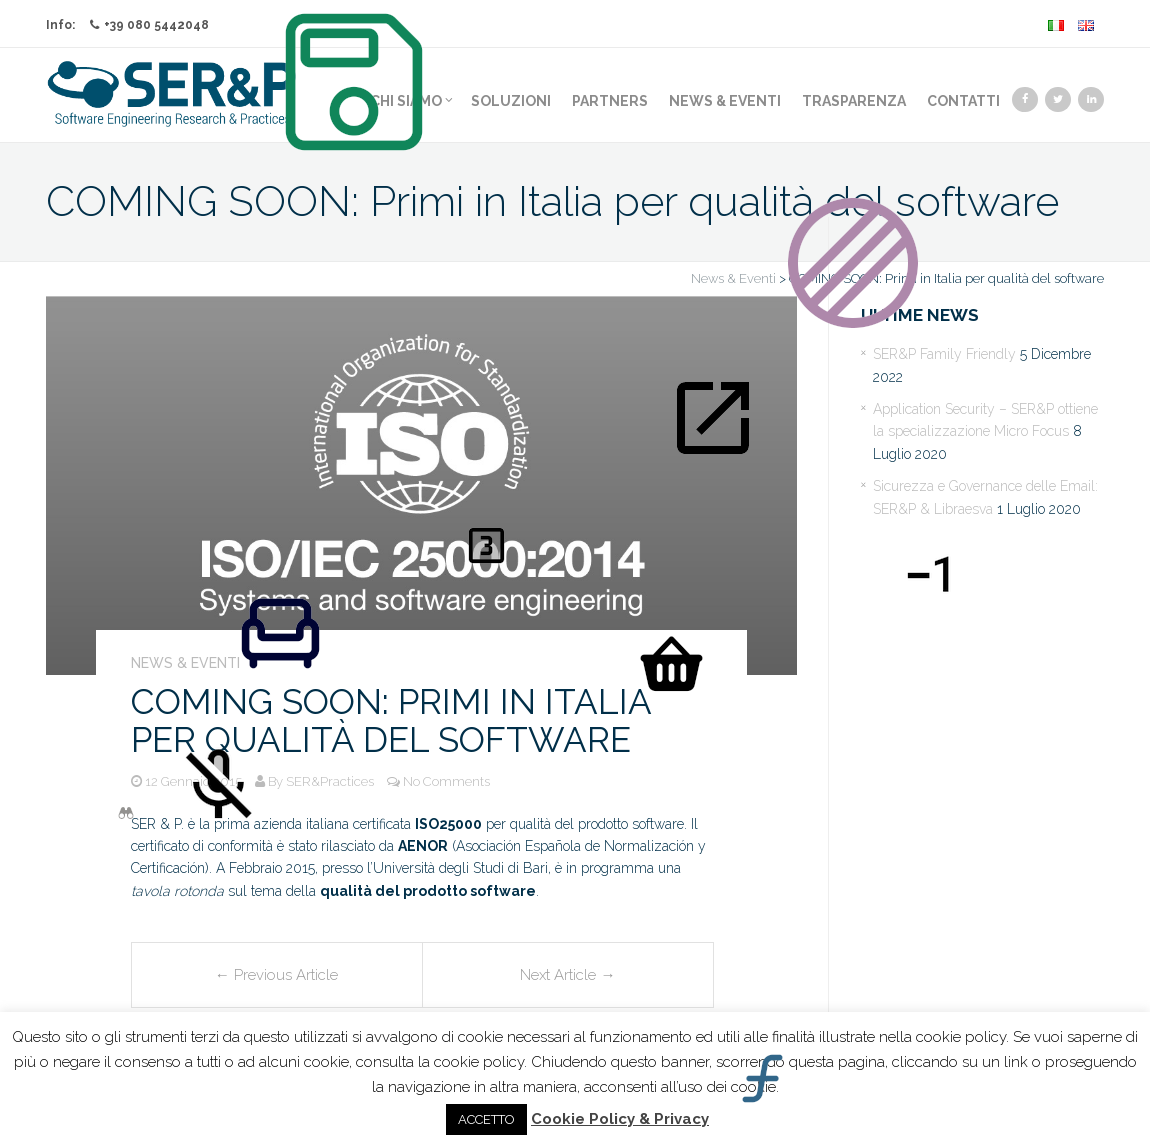  Describe the element at coordinates (929, 575) in the screenshot. I see `decrease exposure by one stop` at that location.